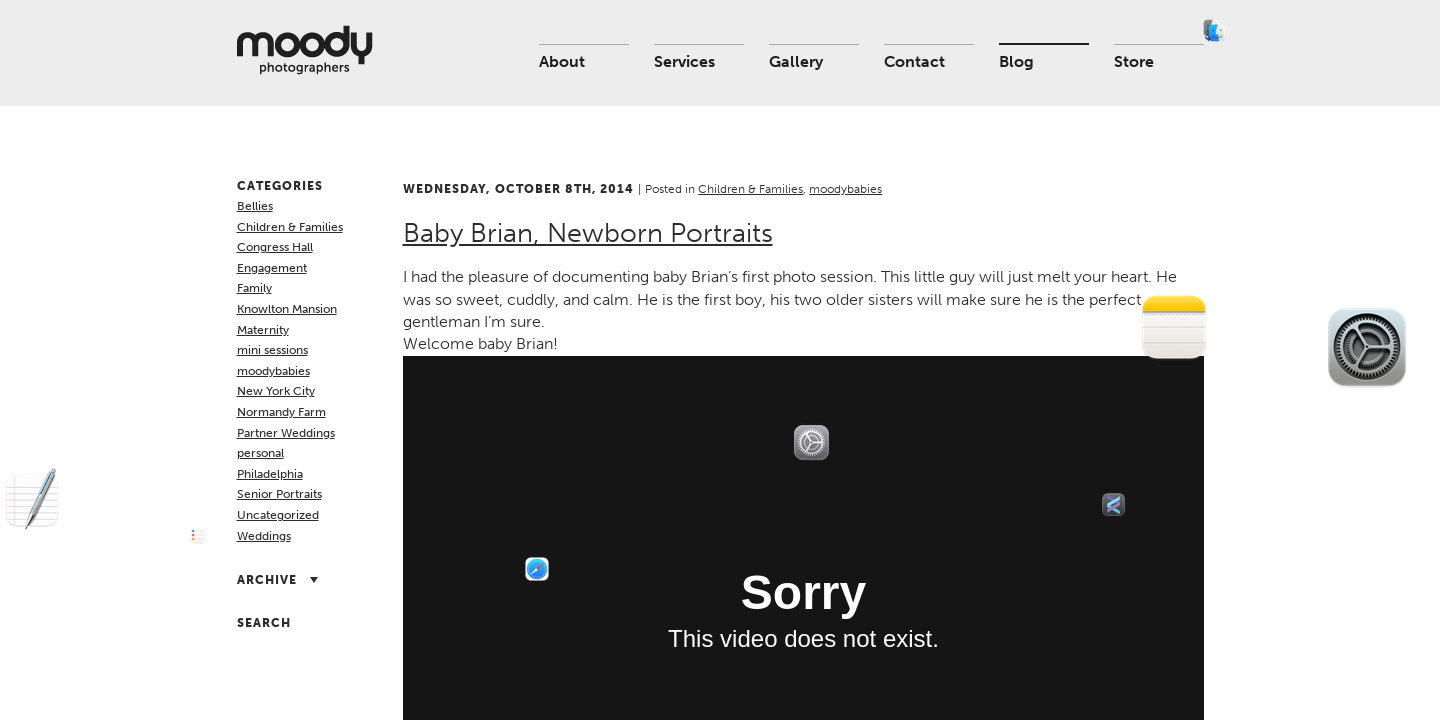 This screenshot has width=1440, height=720. I want to click on open system settings, so click(1367, 347).